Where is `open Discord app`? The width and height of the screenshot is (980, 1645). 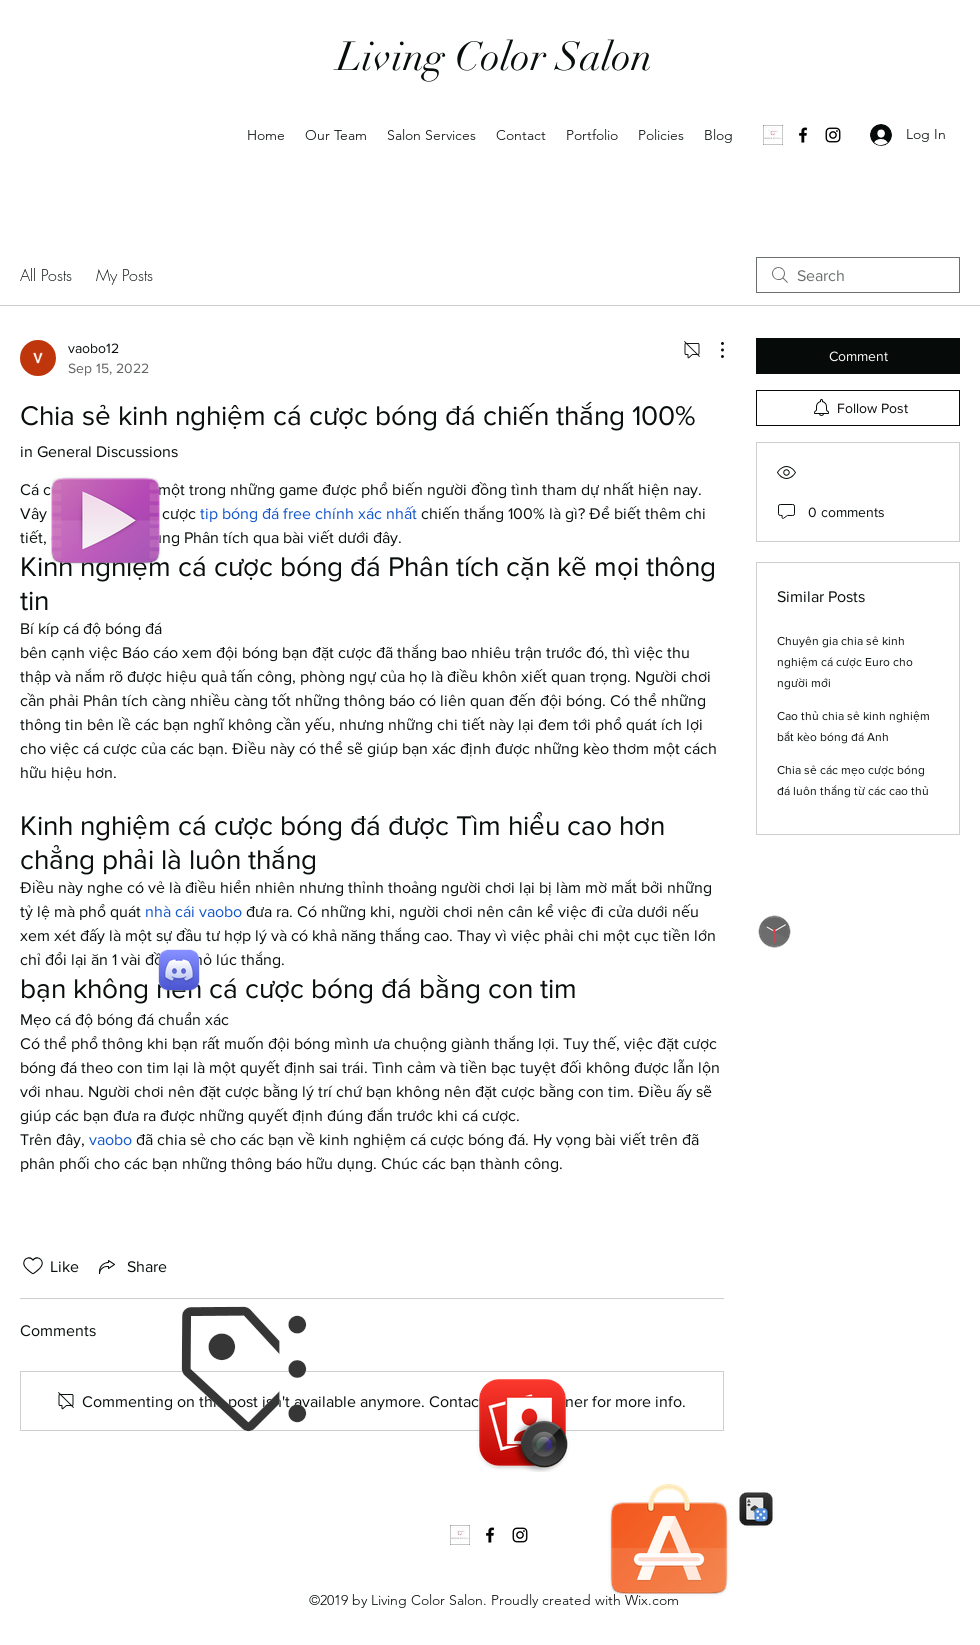 open Discord app is located at coordinates (179, 970).